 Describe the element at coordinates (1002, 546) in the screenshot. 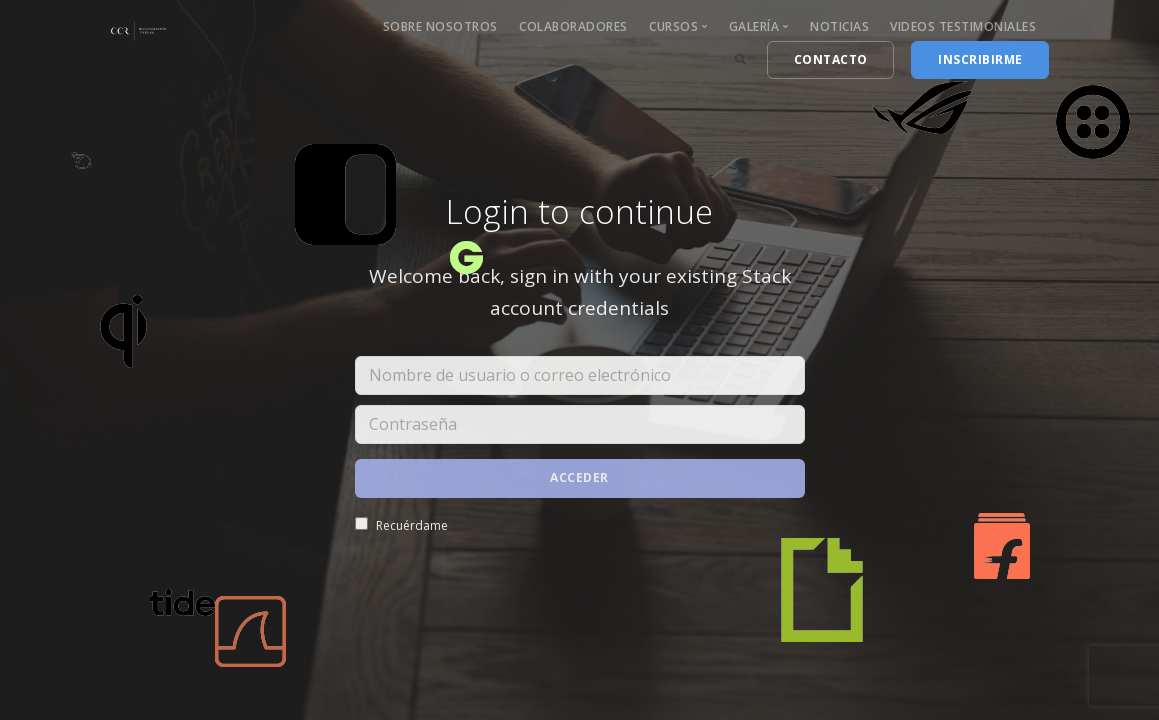

I see `open the Flipkart shopping app` at that location.